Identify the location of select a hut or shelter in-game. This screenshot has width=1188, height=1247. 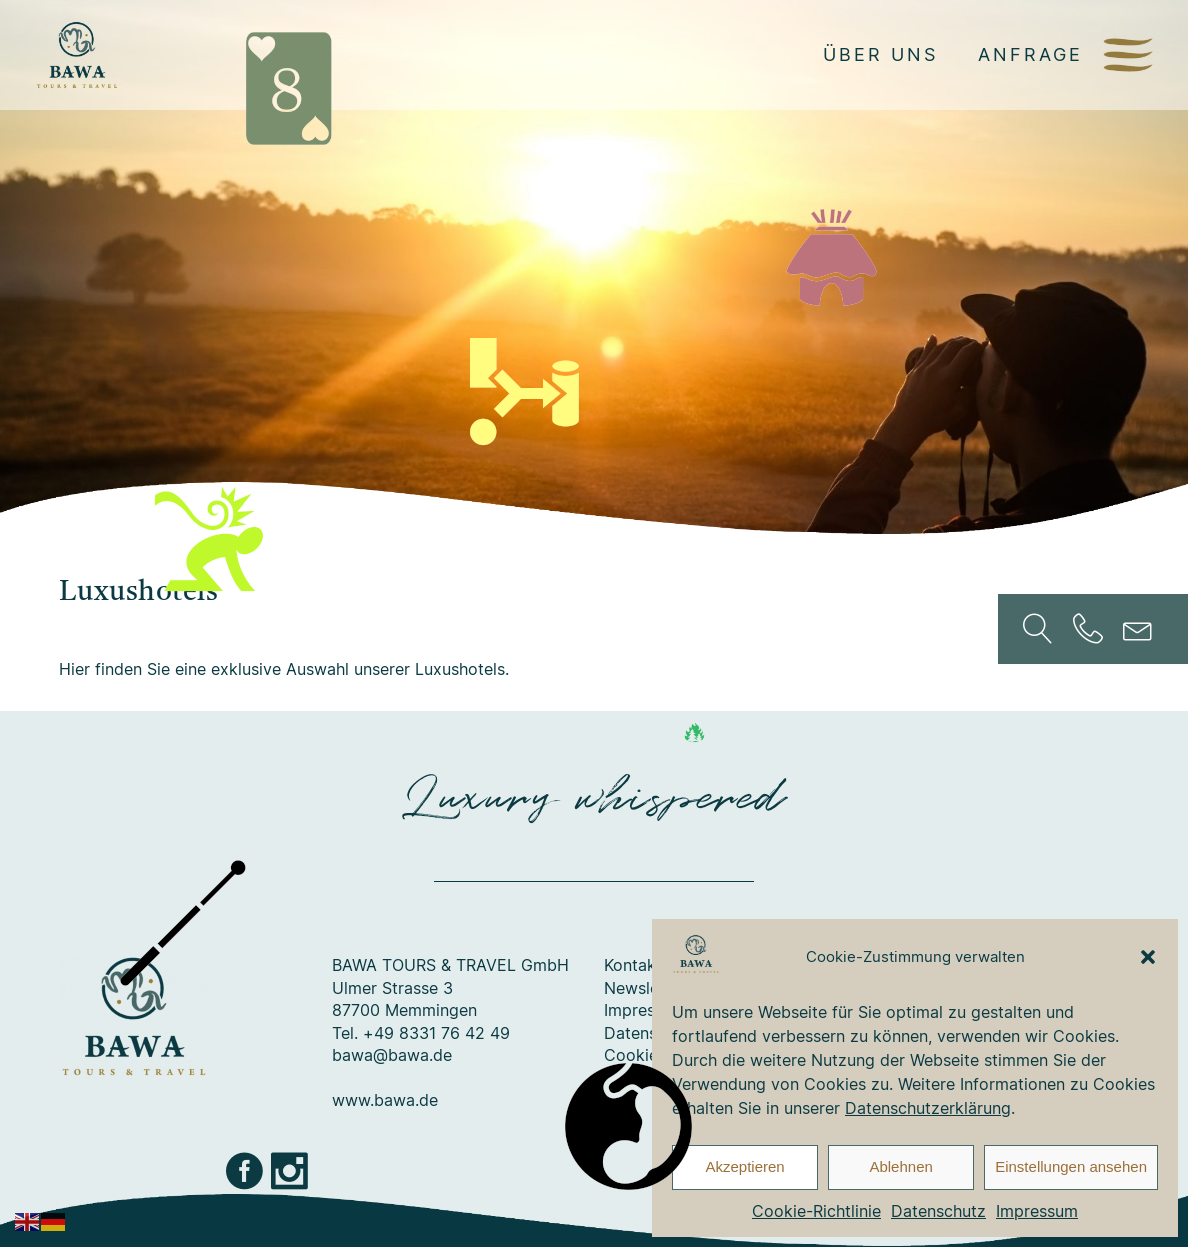
(831, 257).